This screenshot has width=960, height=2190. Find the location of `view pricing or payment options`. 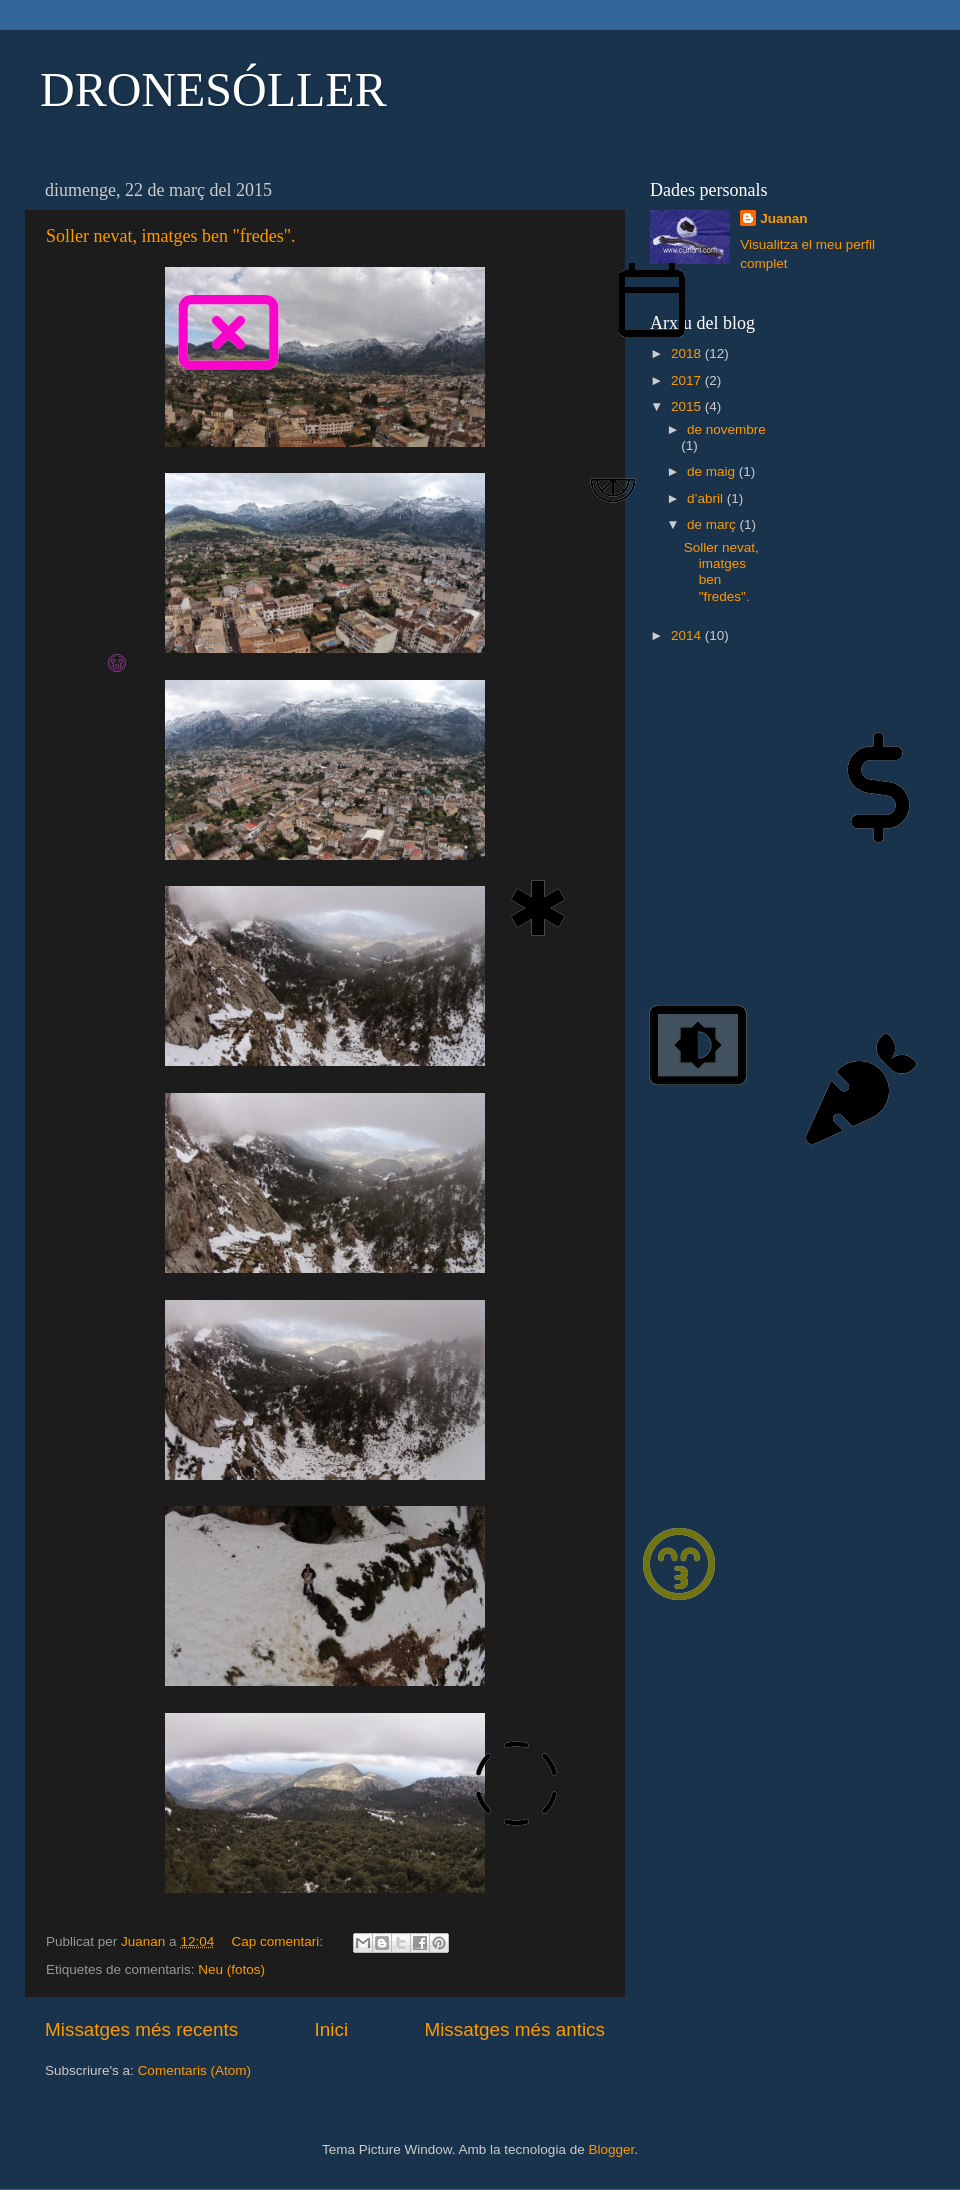

view pricing or payment options is located at coordinates (878, 787).